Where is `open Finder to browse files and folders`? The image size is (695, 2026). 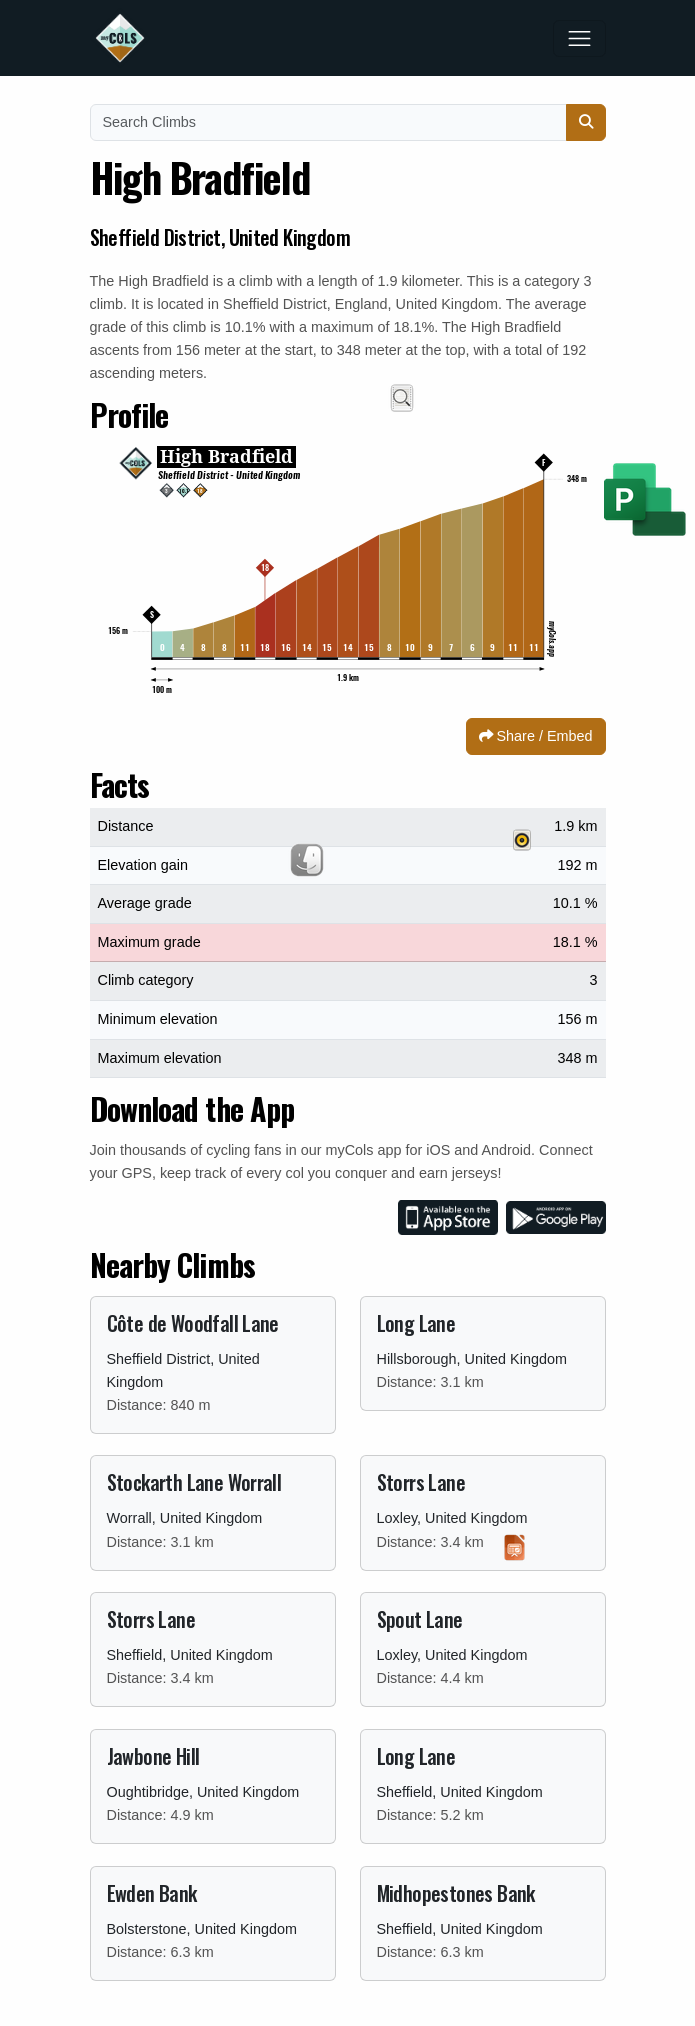 open Finder to browse files and folders is located at coordinates (307, 860).